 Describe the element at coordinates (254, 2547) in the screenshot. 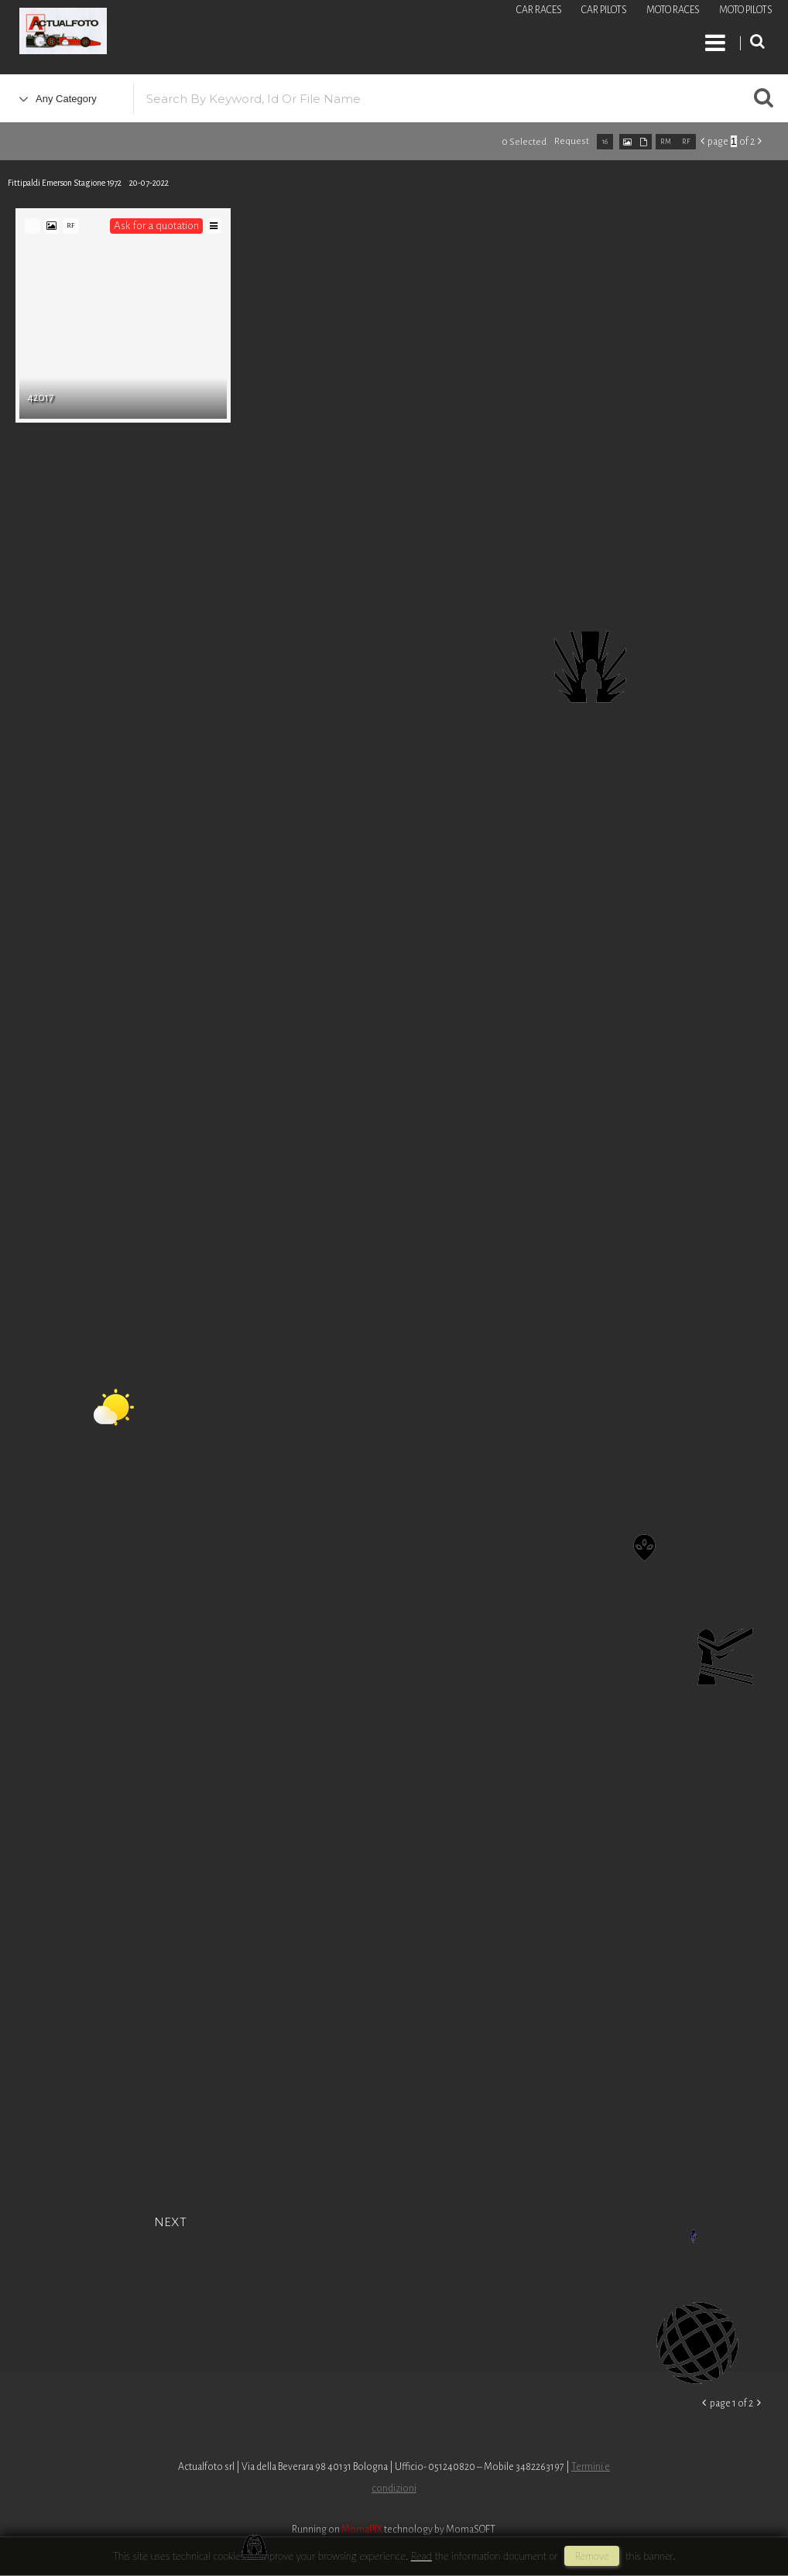

I see `locate nearby water fountains or drinking water` at that location.